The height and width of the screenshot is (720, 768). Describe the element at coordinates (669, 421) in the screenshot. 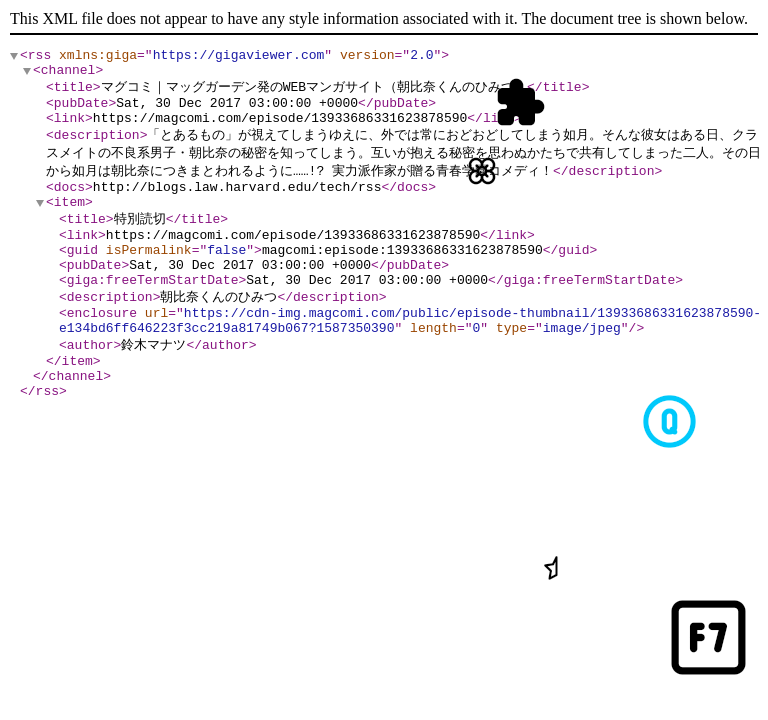

I see `letter Q avatar or profile icon` at that location.